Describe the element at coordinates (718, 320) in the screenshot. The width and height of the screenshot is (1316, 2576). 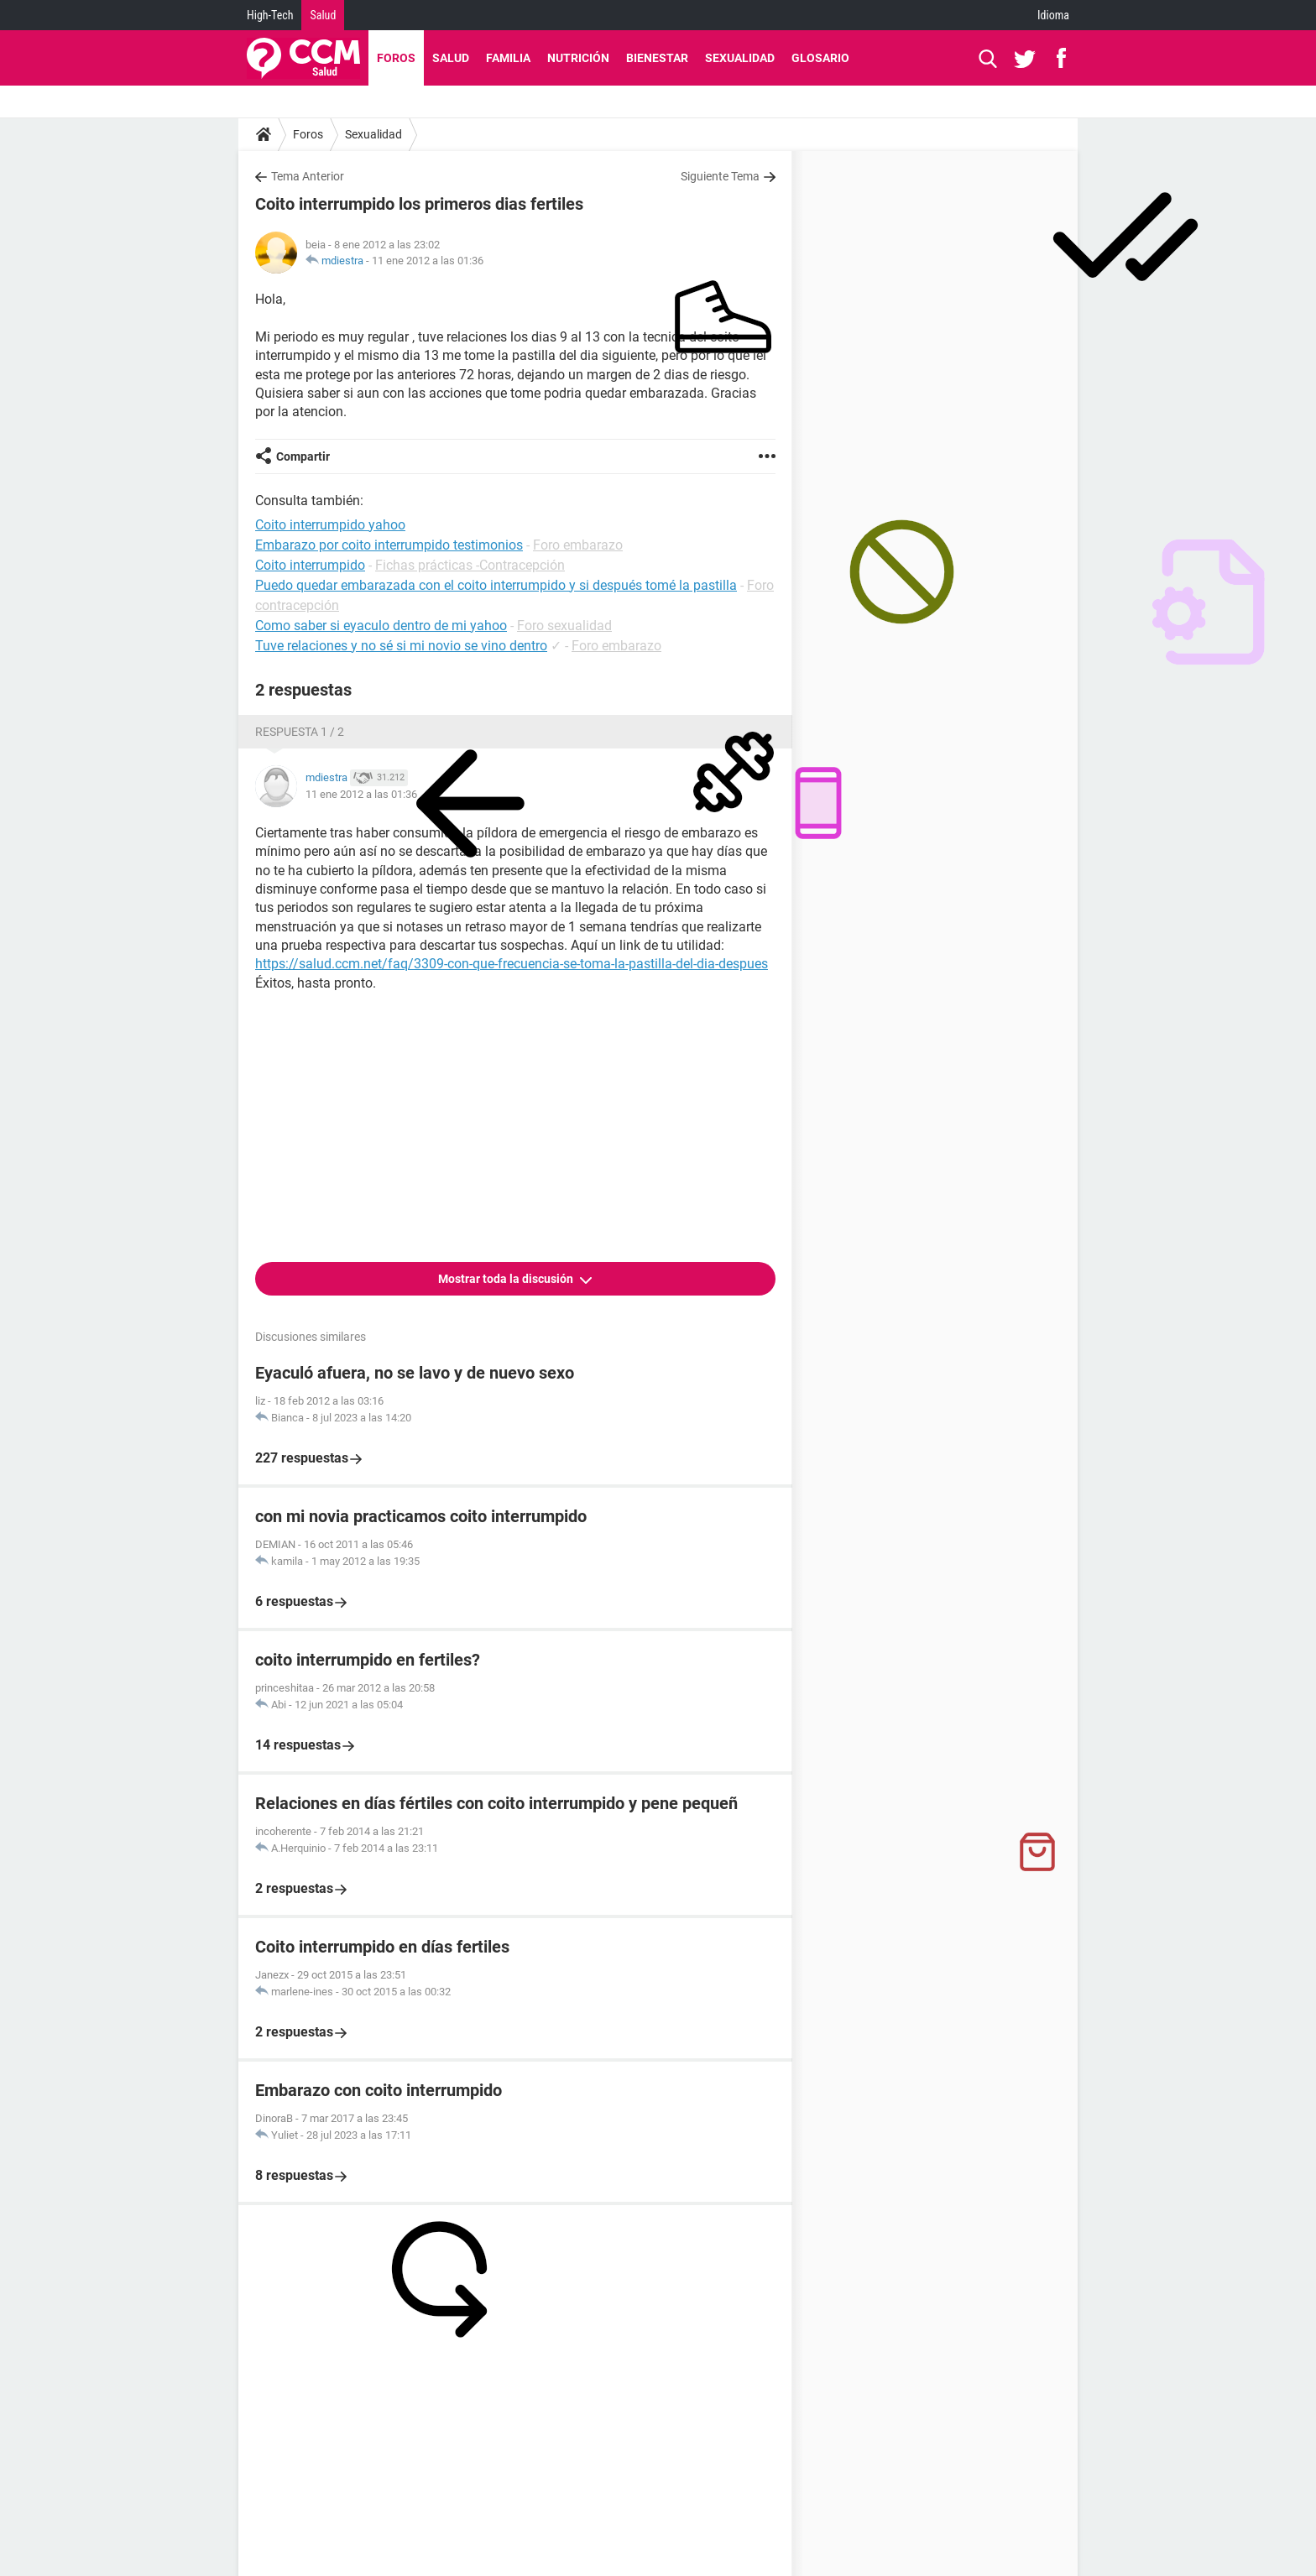
I see `browse footwear or shoe products` at that location.